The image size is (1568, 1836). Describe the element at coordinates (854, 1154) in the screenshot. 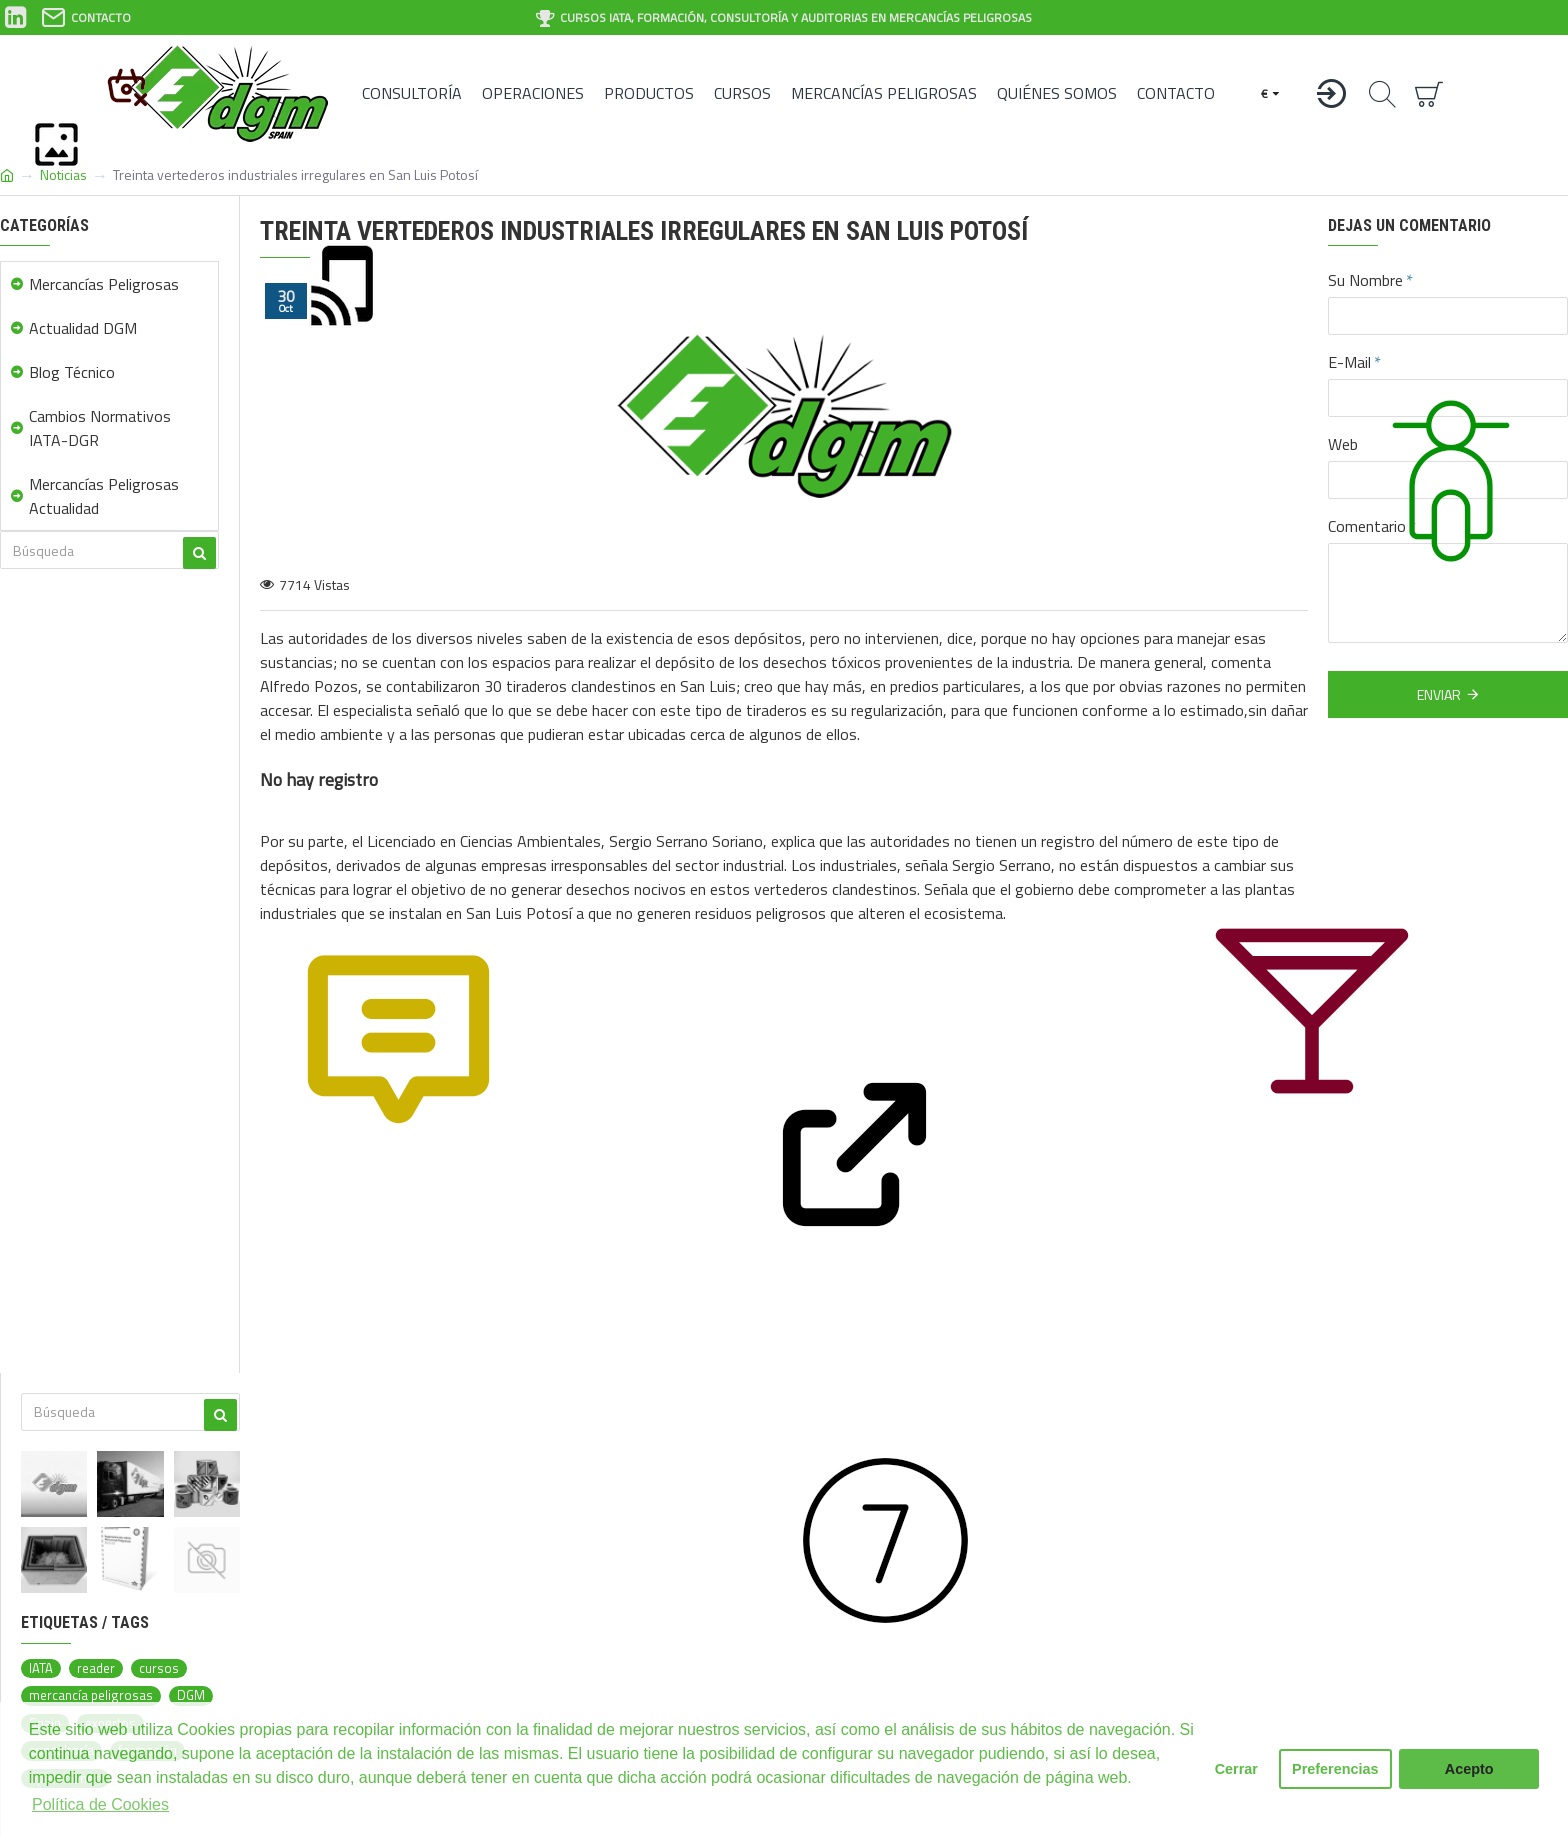

I see `open link in a new tab or window` at that location.